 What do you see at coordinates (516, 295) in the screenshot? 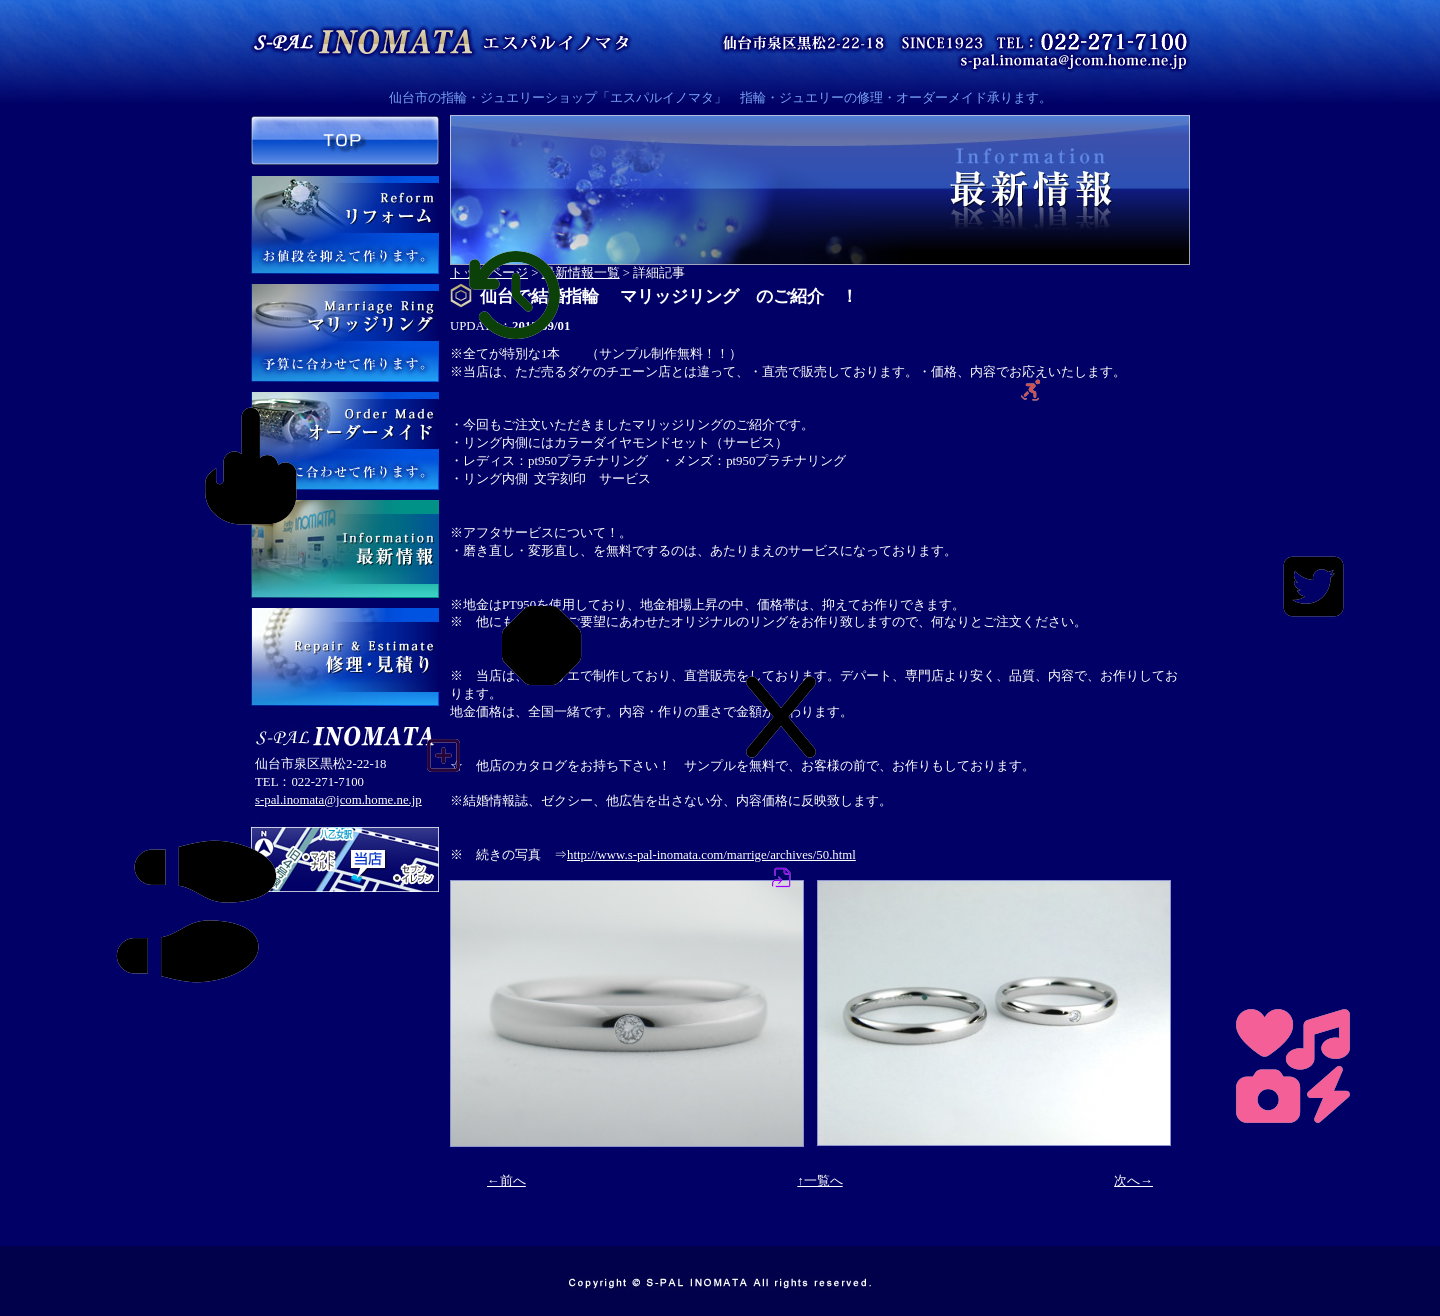
I see `view history or recent activity` at bounding box center [516, 295].